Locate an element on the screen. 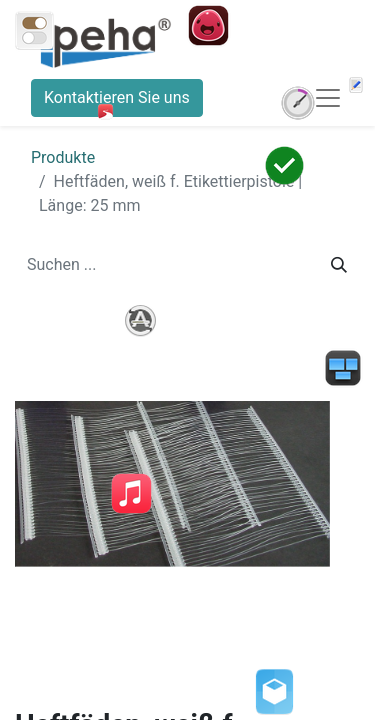  open Apple Music app is located at coordinates (131, 493).